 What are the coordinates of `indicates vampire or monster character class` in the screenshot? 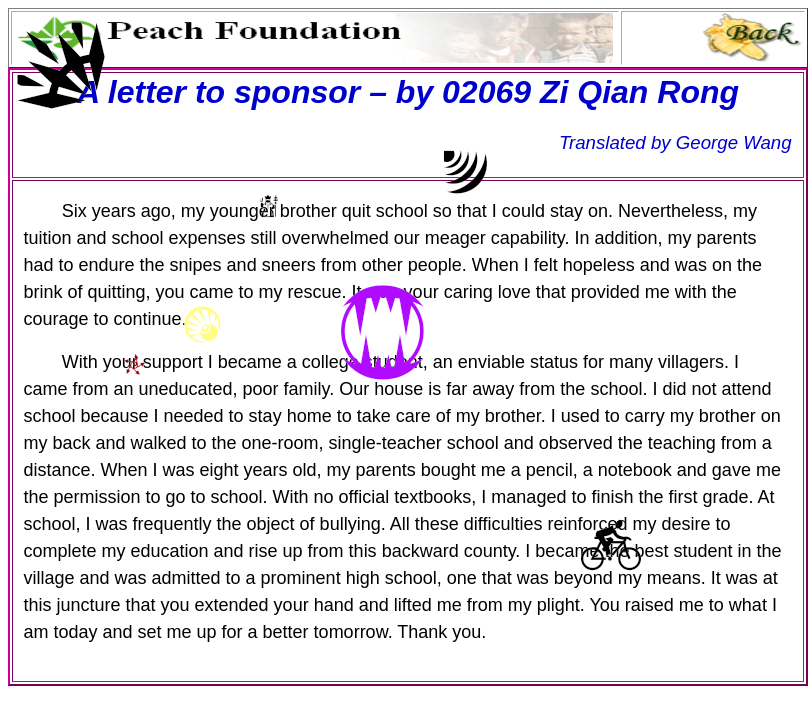 It's located at (381, 332).